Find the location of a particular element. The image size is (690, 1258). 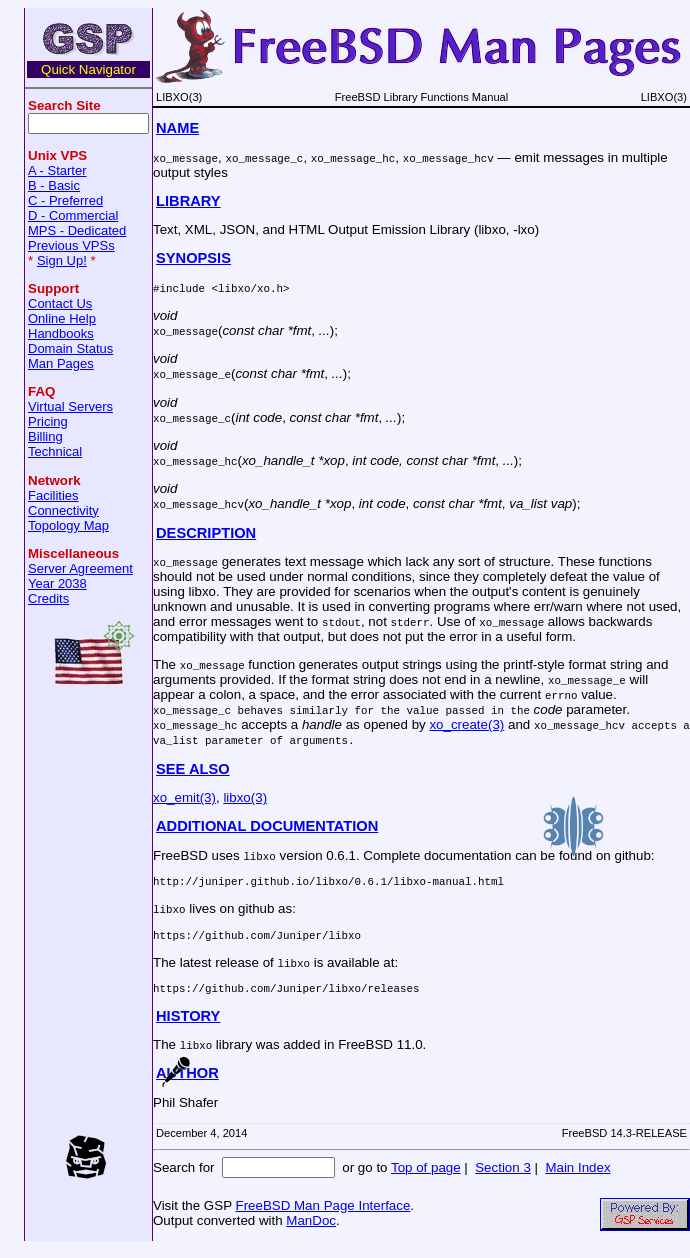

tap to start voice recording is located at coordinates (175, 1072).